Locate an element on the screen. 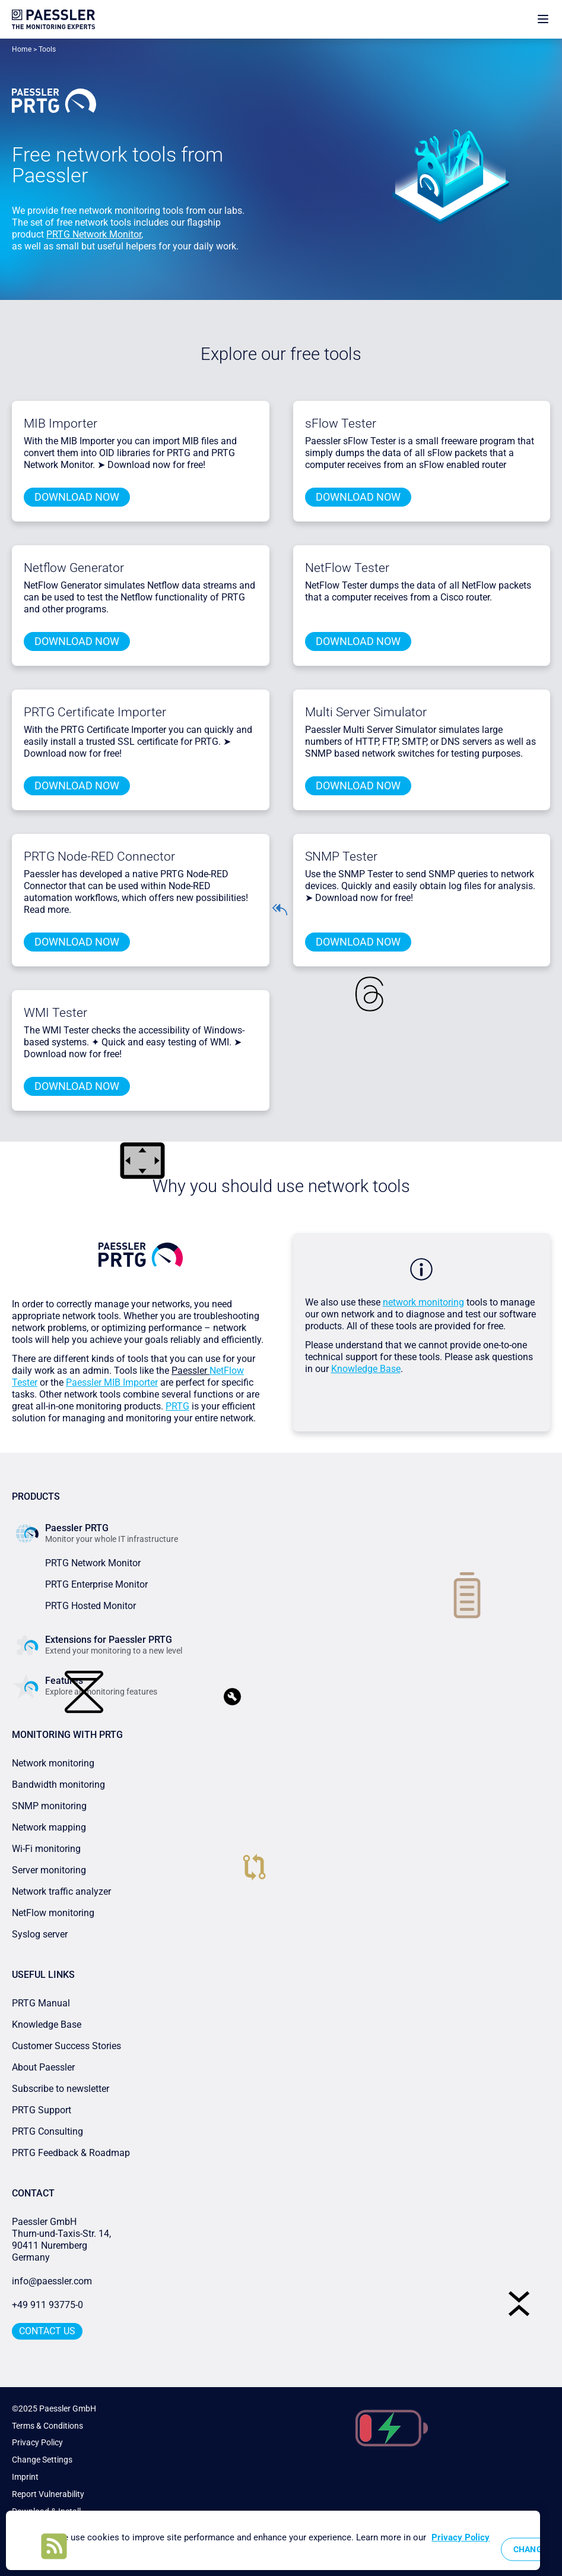  indicates battery is critically low but currently charging is located at coordinates (392, 2428).